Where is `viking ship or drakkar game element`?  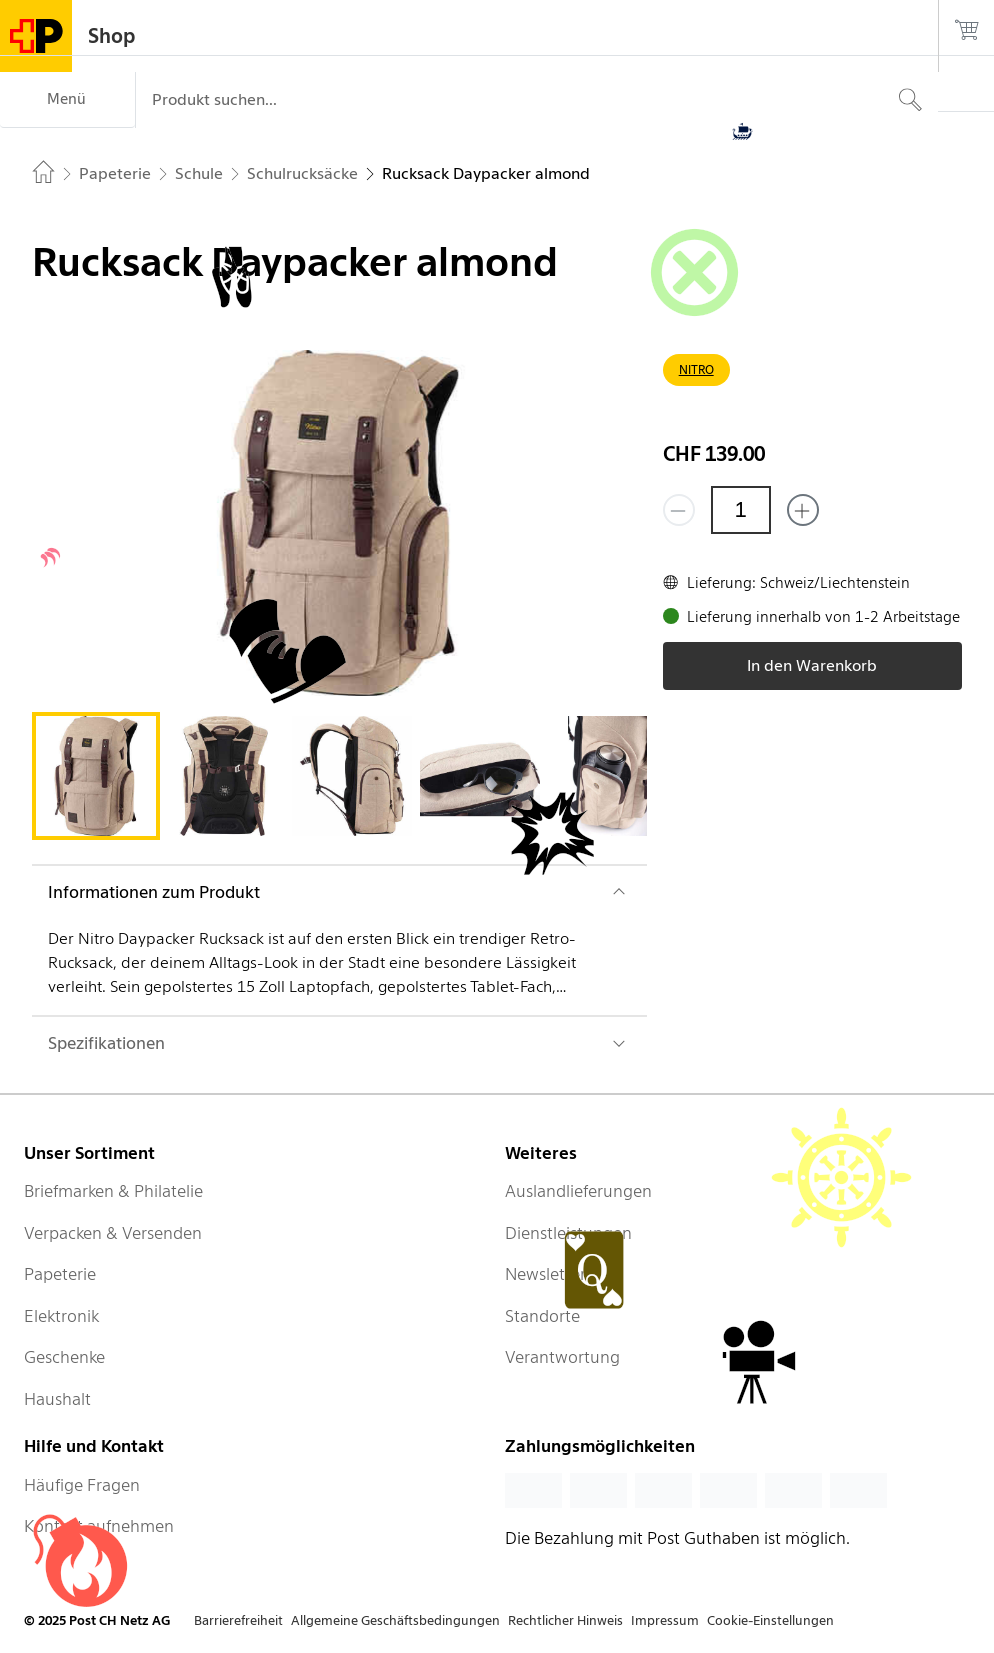 viking ship or drakkar game element is located at coordinates (742, 132).